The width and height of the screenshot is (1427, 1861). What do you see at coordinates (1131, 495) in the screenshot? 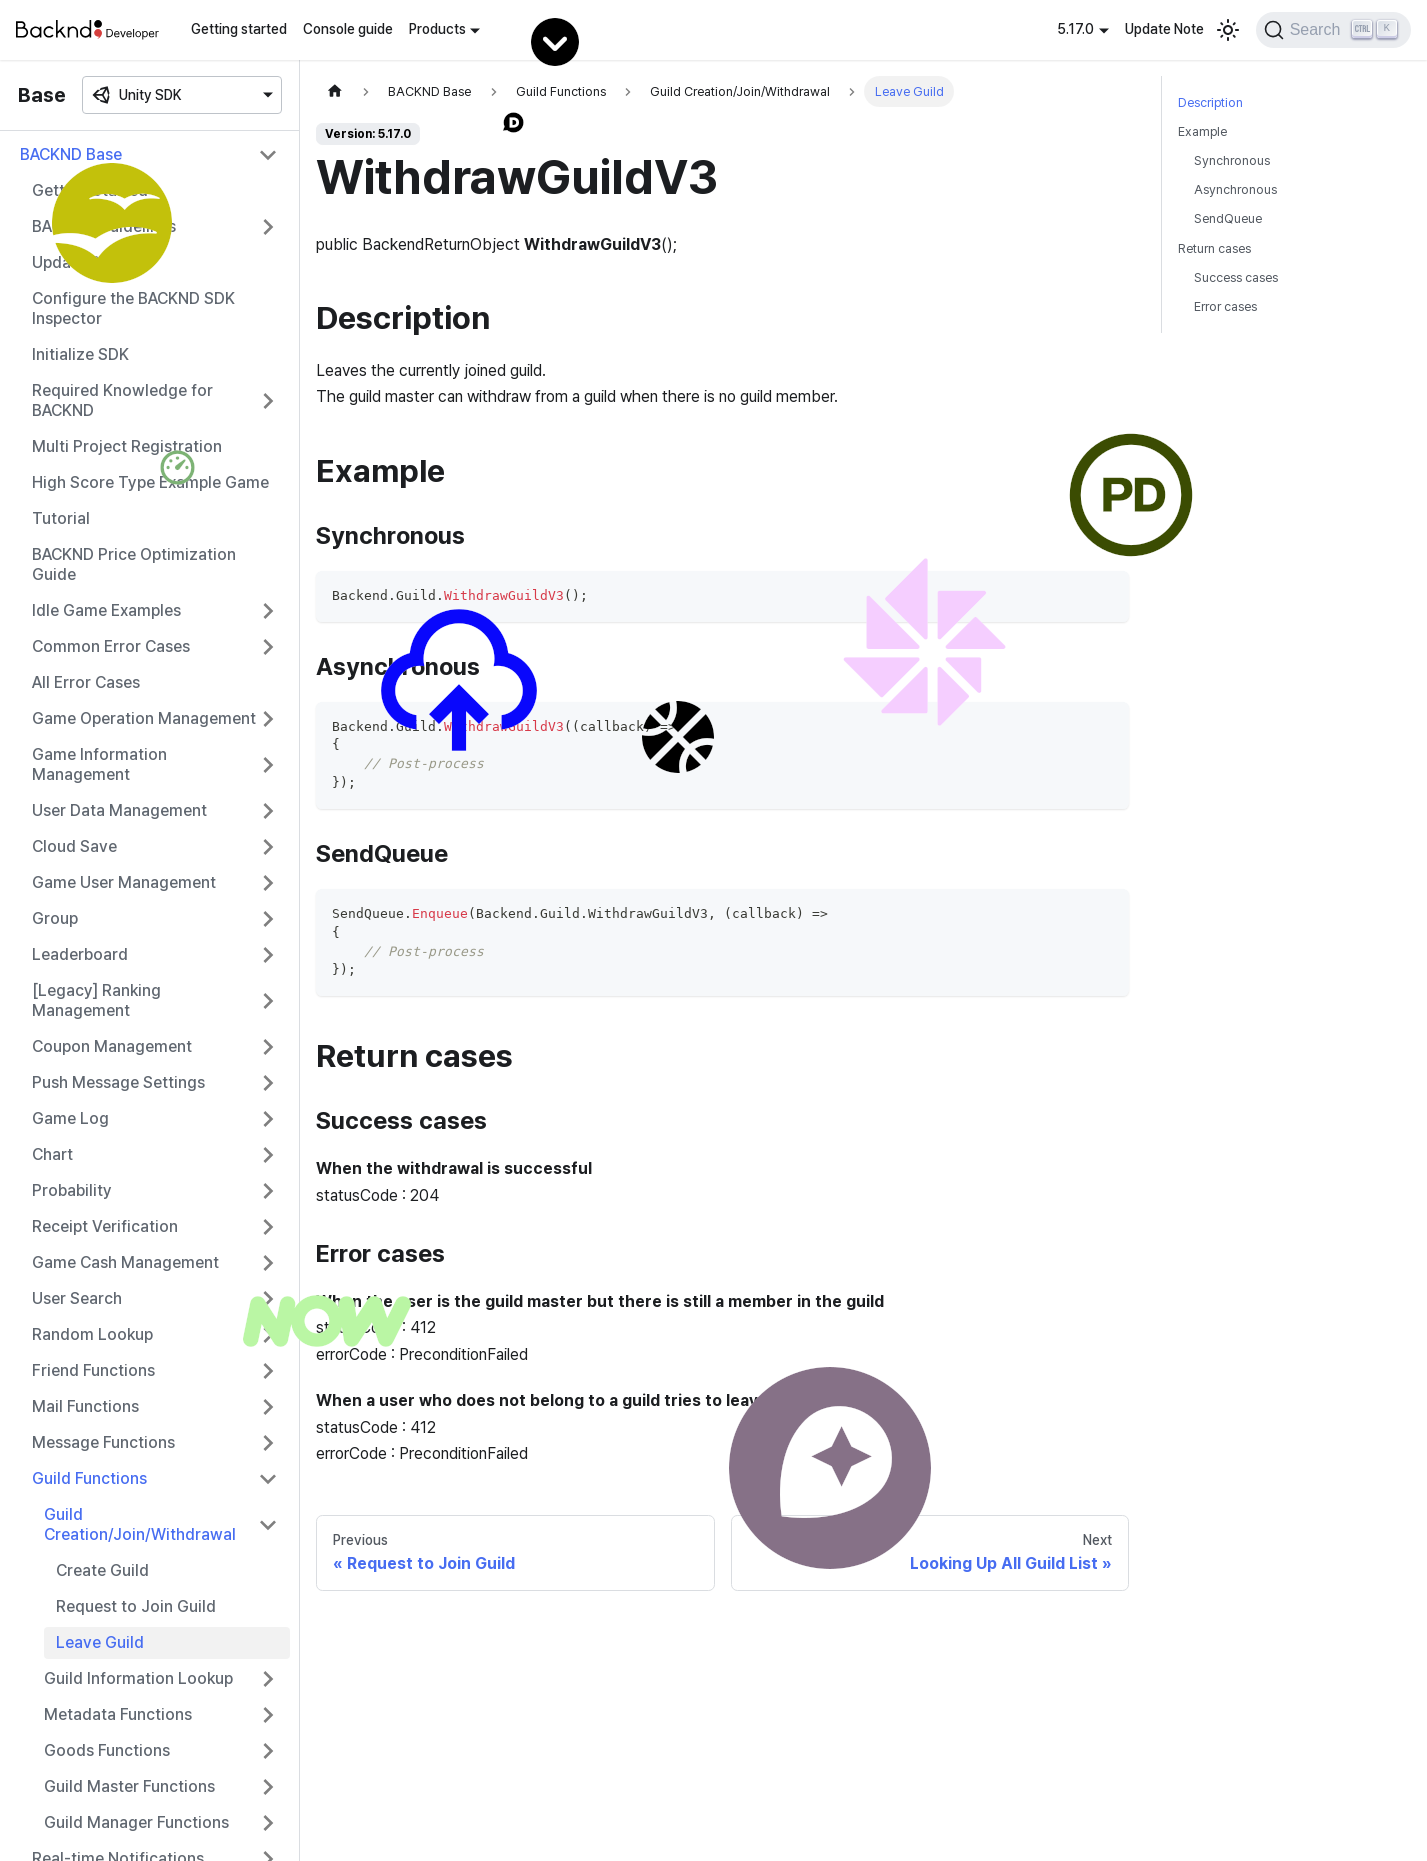
I see `indicates public domain content` at bounding box center [1131, 495].